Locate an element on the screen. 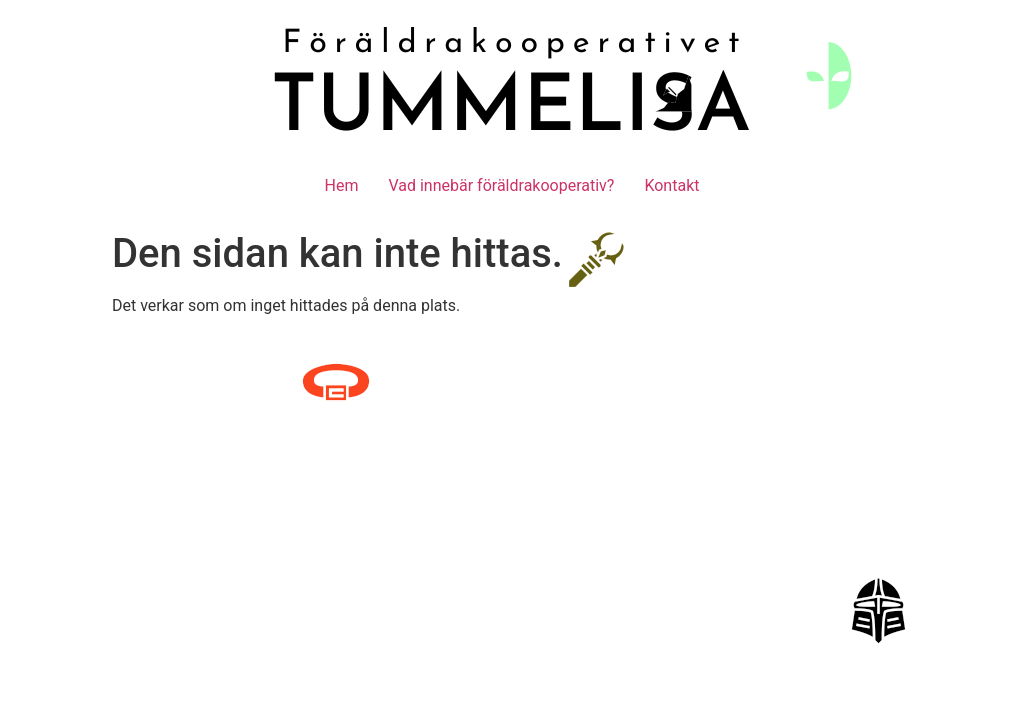 The height and width of the screenshot is (720, 1024). equip or manage belt accessory is located at coordinates (336, 382).